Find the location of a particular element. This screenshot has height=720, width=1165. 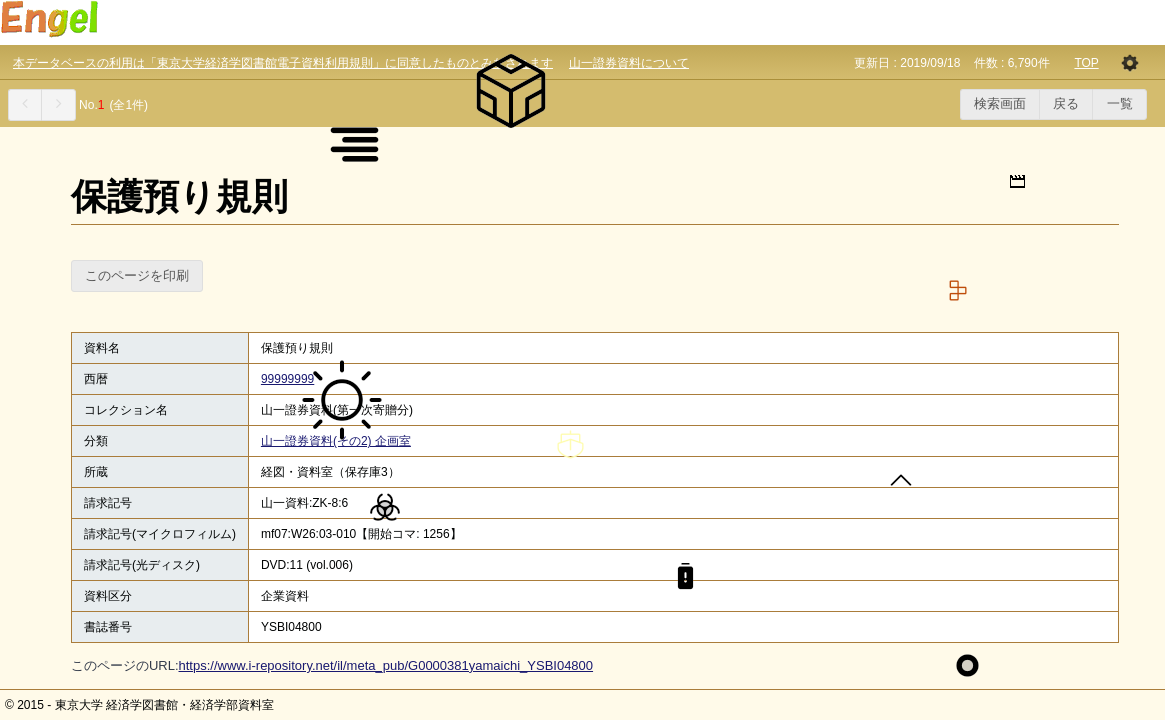

open replit coding environment is located at coordinates (956, 290).